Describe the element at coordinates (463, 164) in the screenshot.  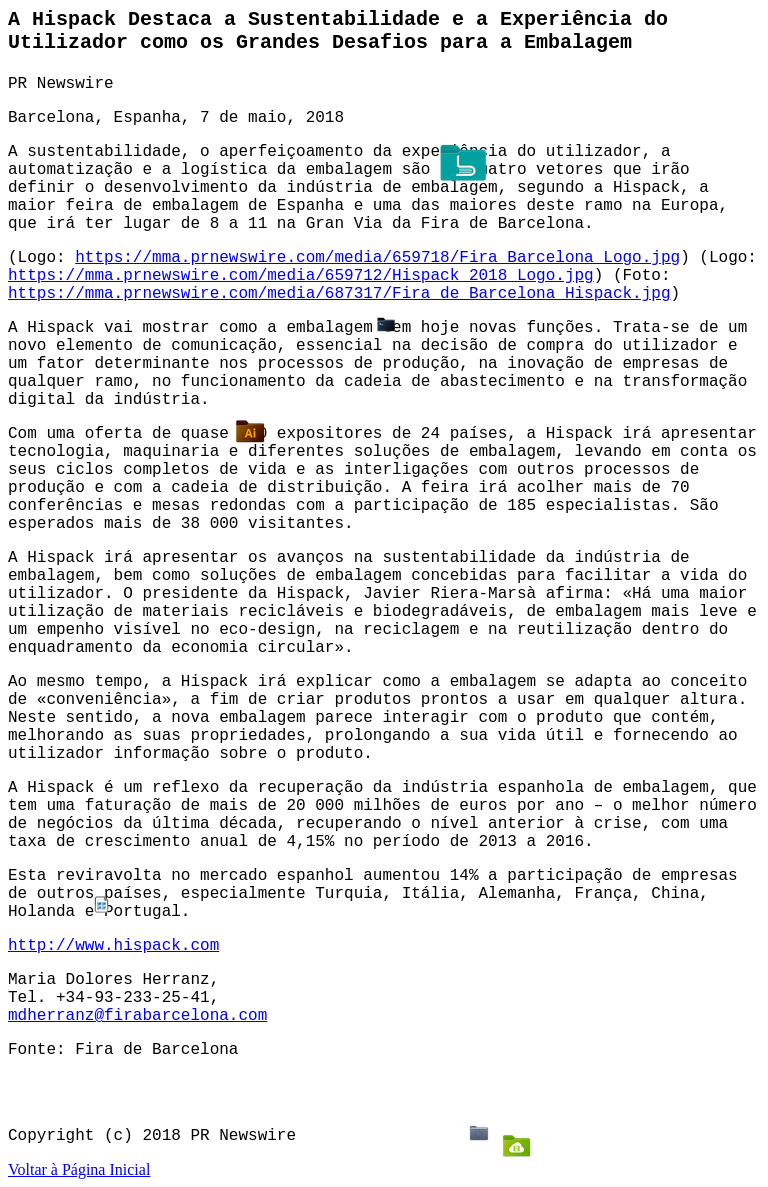
I see `open taaghche app files folder` at that location.